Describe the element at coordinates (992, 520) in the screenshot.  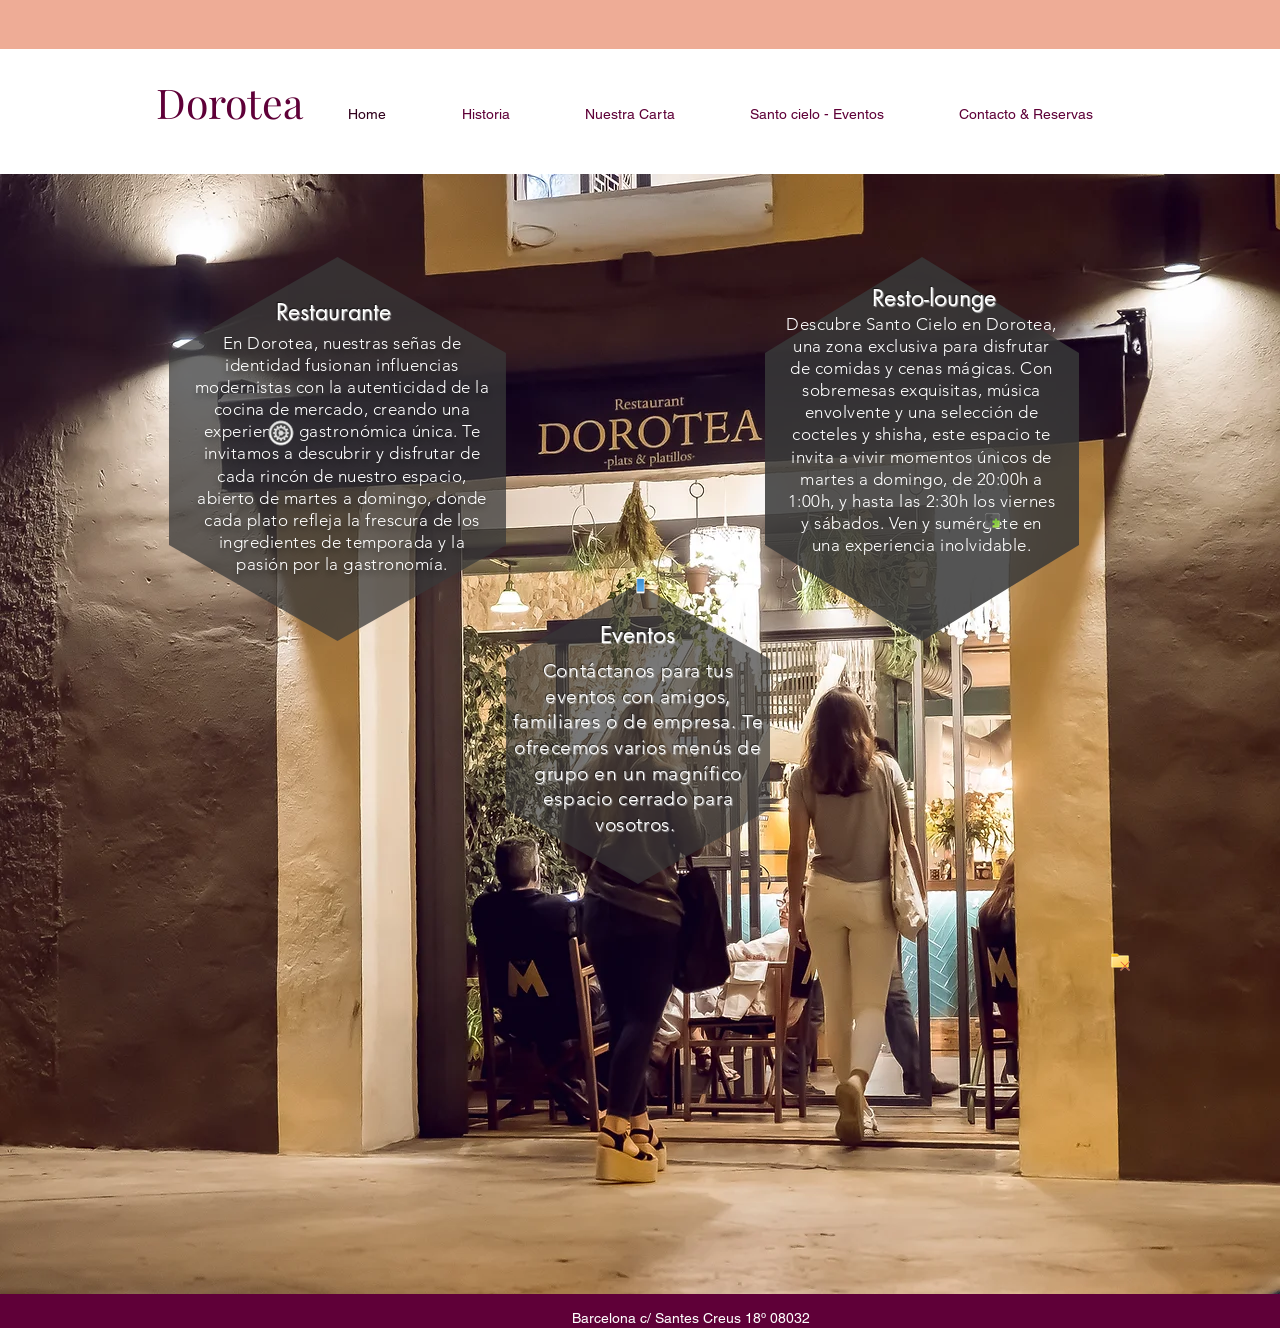
I see `open extension manager app` at that location.